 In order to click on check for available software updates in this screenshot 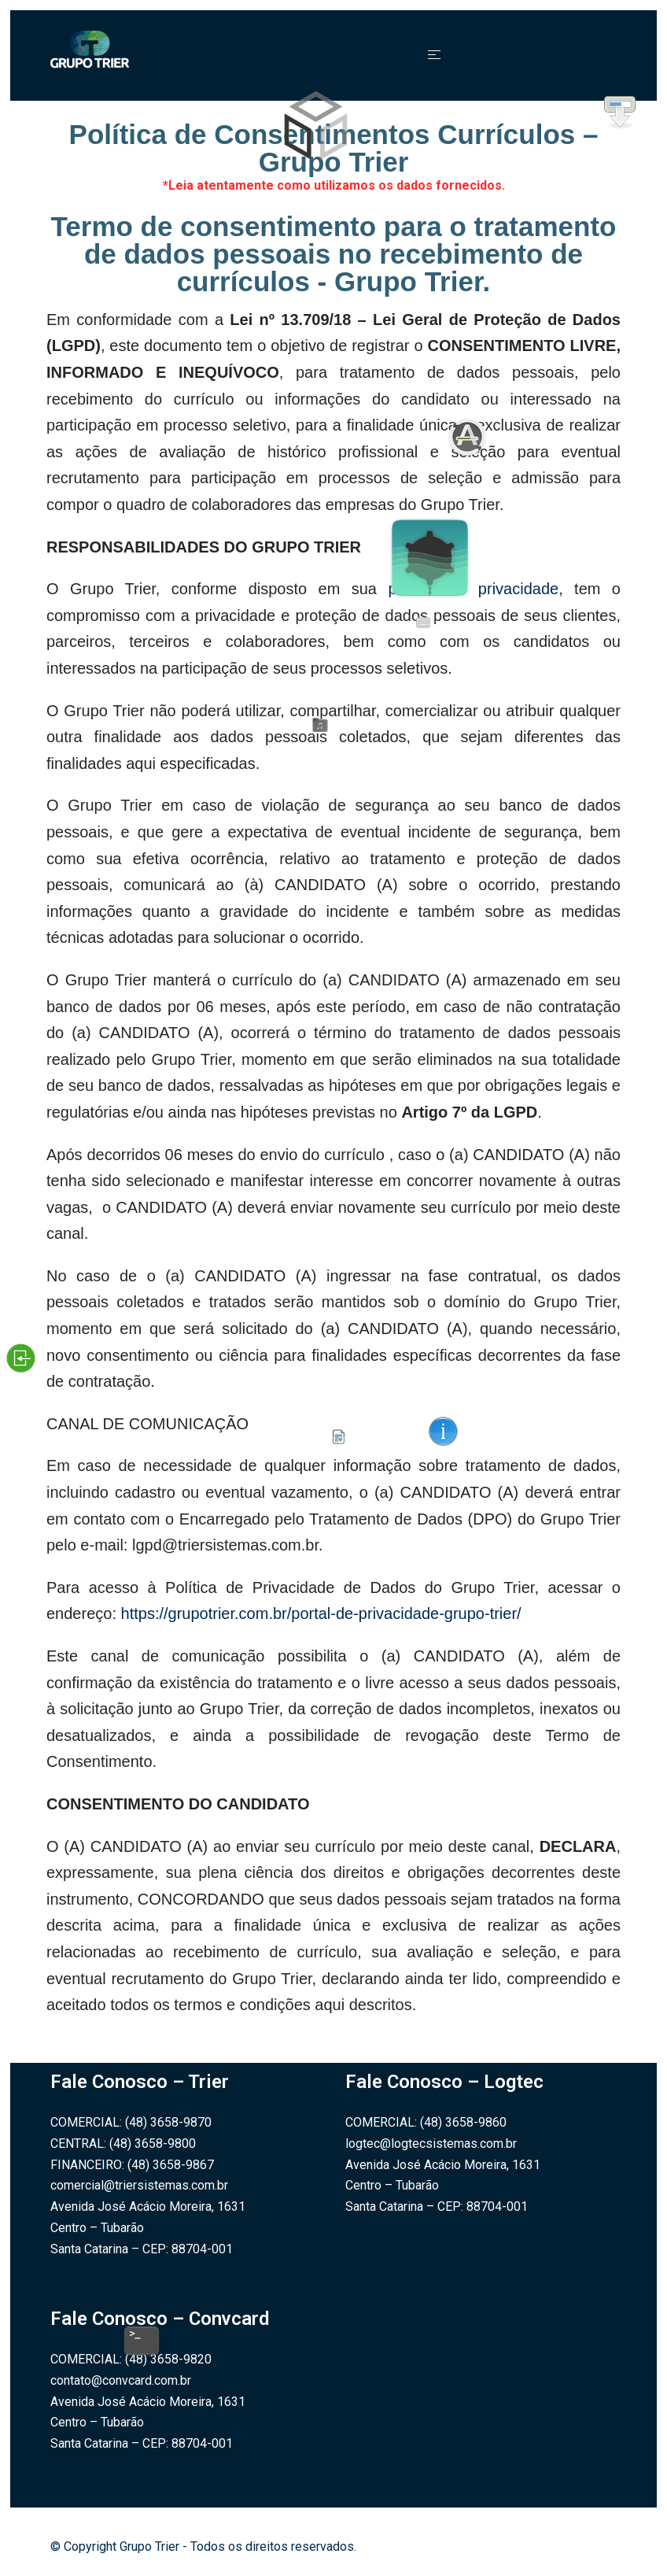, I will do `click(467, 437)`.